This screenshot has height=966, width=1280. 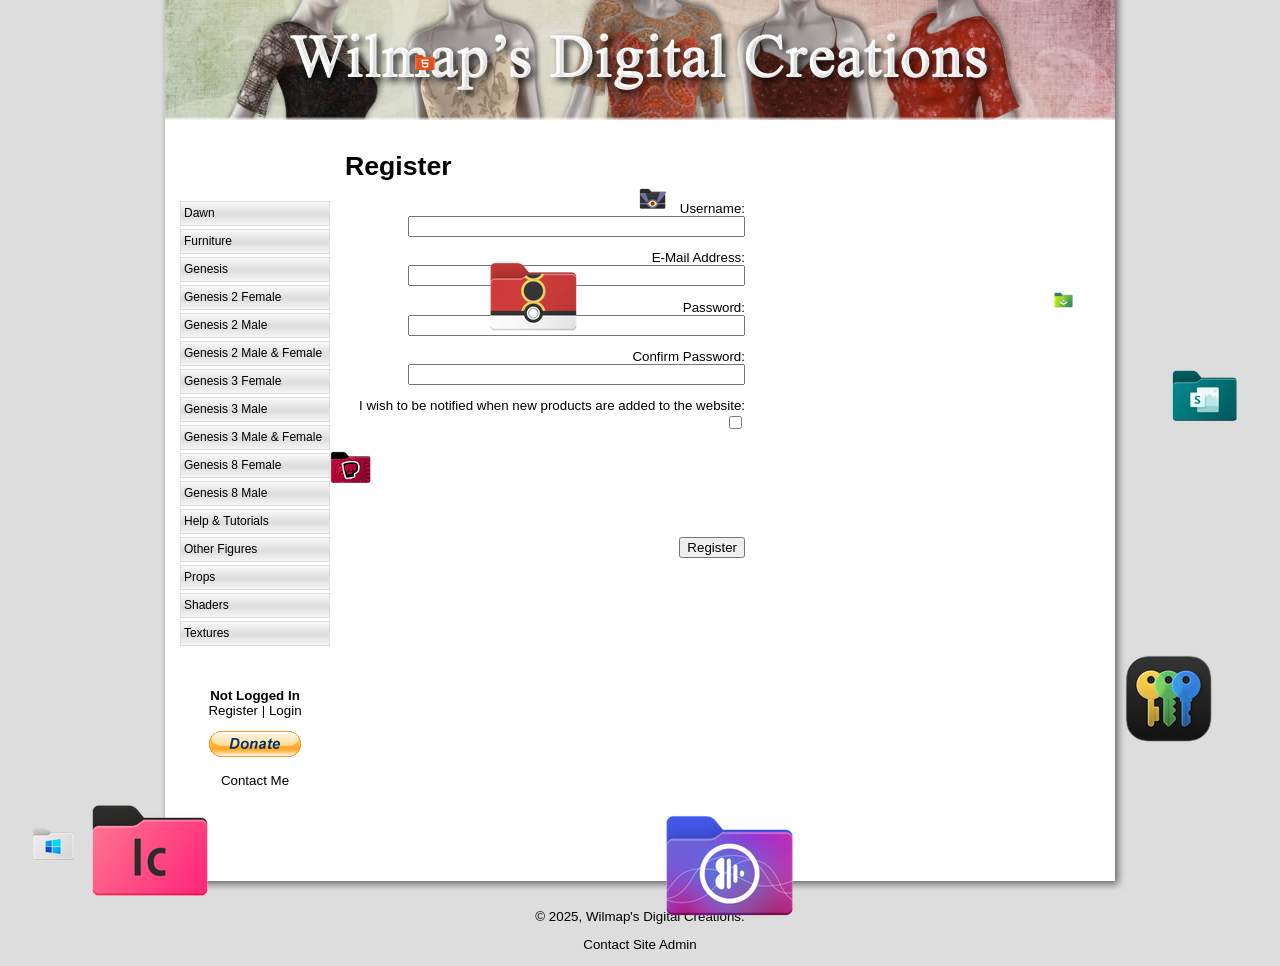 I want to click on open your GameJolt games folder, so click(x=1063, y=300).